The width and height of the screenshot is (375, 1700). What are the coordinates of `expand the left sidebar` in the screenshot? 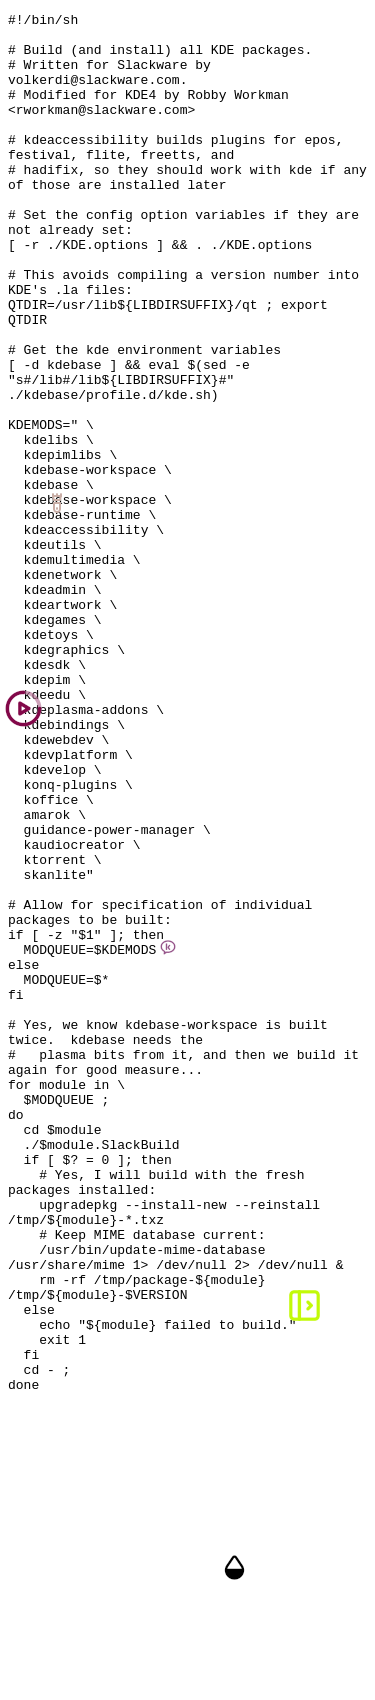 It's located at (304, 1305).